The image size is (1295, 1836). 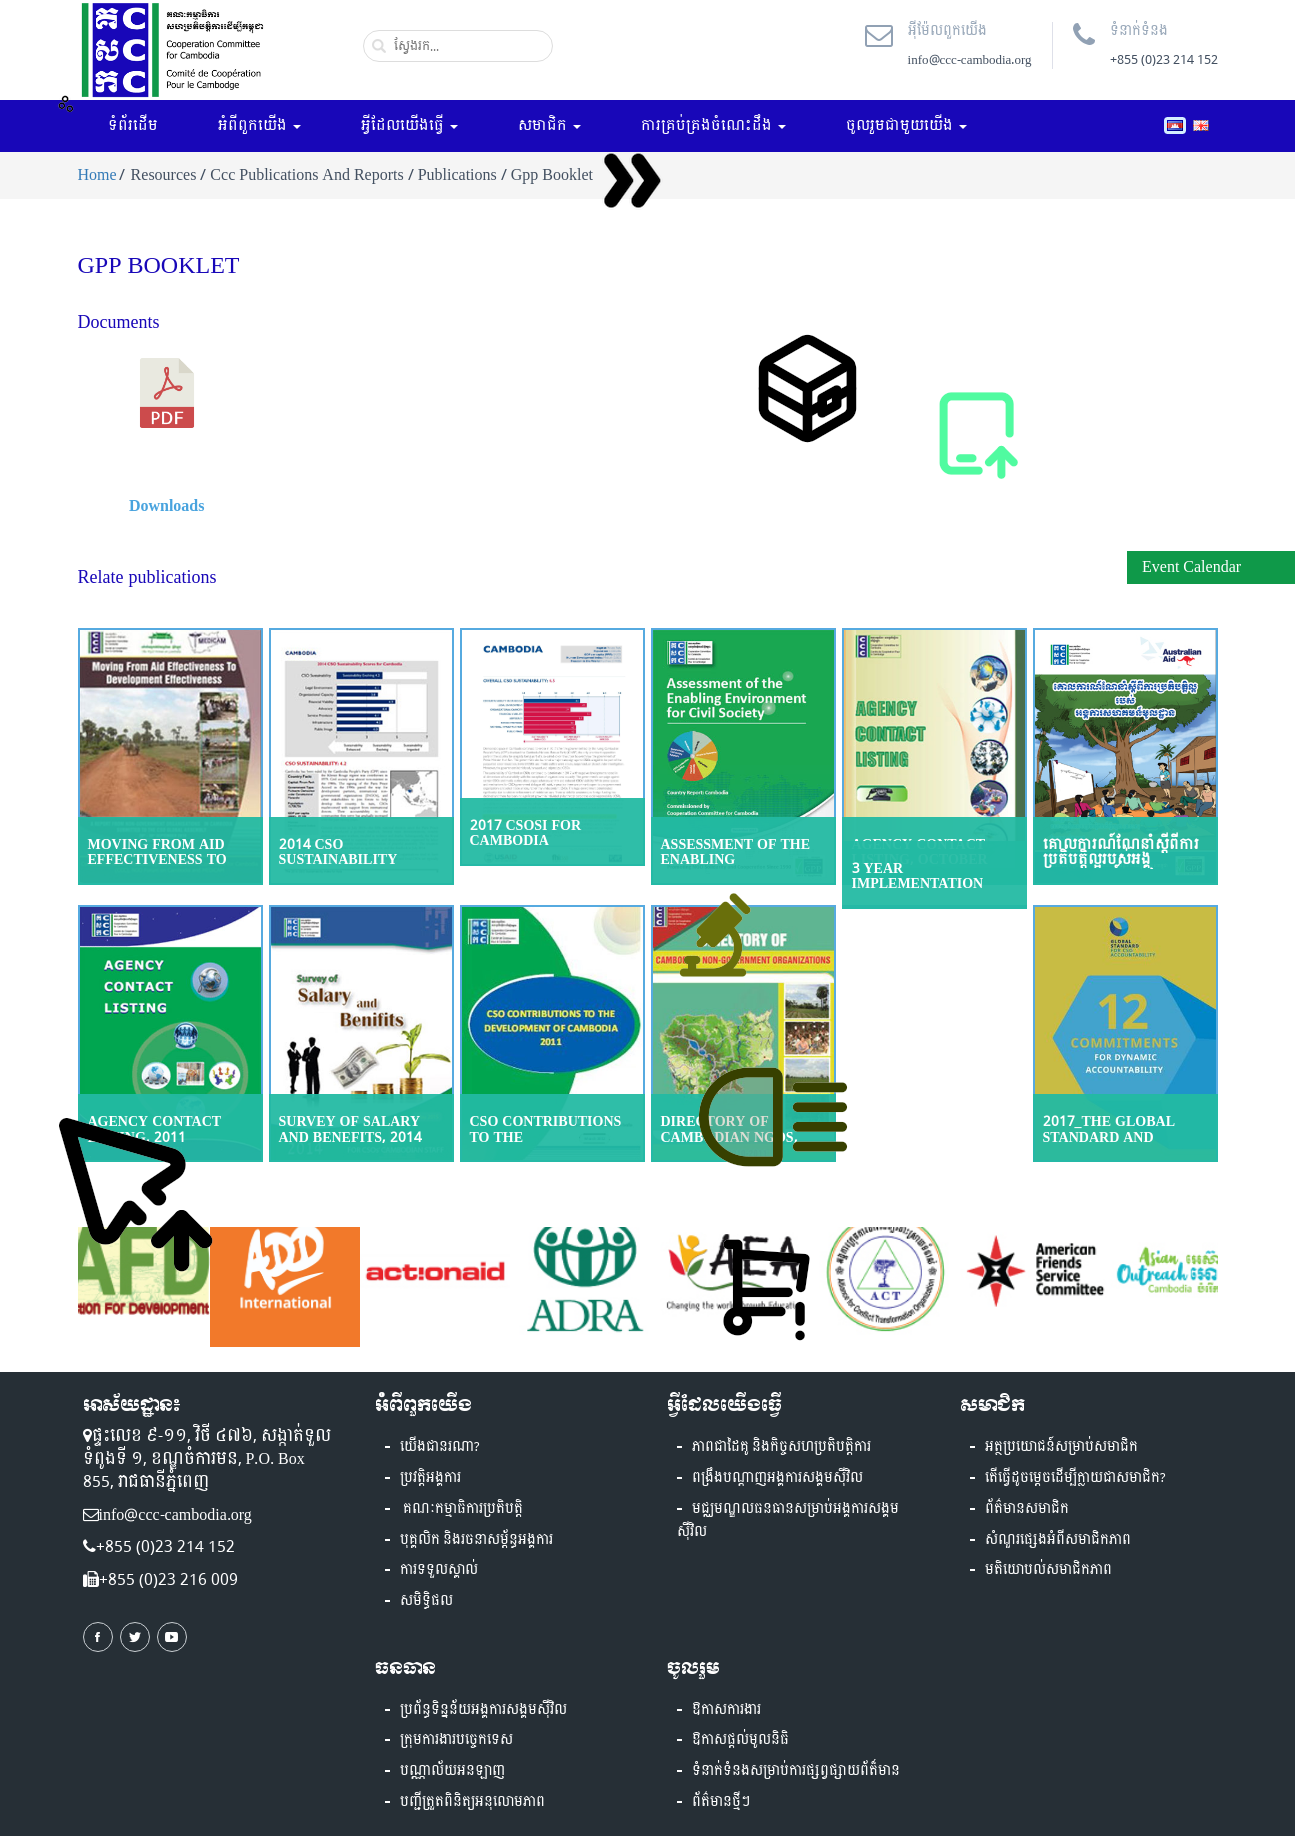 What do you see at coordinates (766, 1287) in the screenshot?
I see `cart requires attention or has an issue` at bounding box center [766, 1287].